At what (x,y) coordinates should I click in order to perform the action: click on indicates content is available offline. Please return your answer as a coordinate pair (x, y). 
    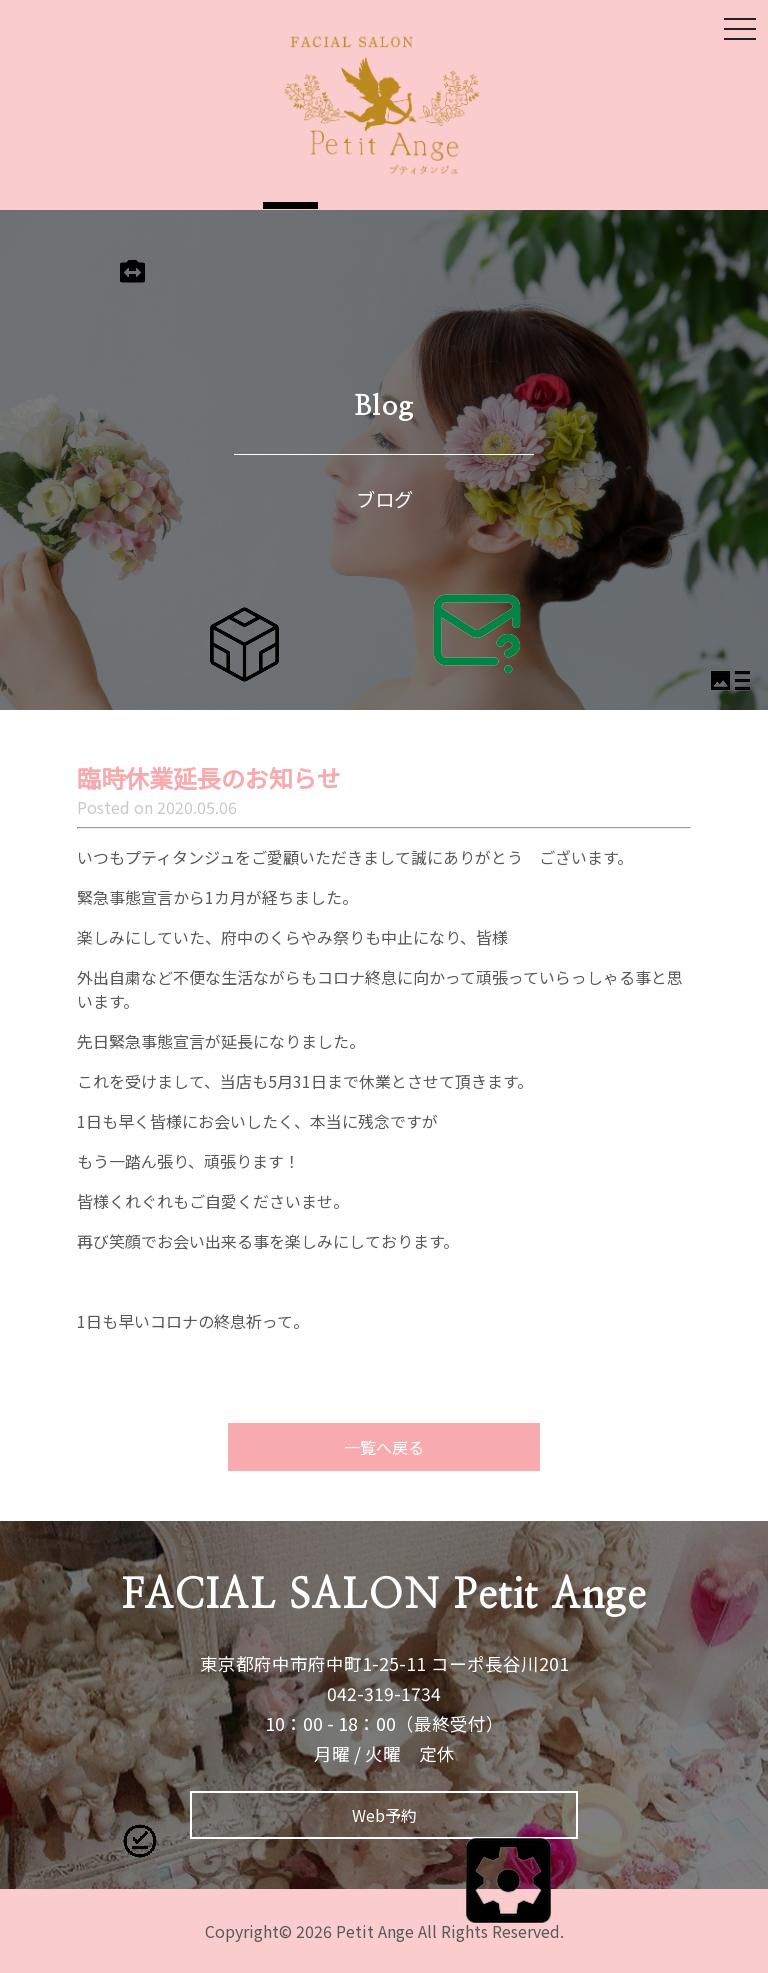
    Looking at the image, I should click on (140, 1841).